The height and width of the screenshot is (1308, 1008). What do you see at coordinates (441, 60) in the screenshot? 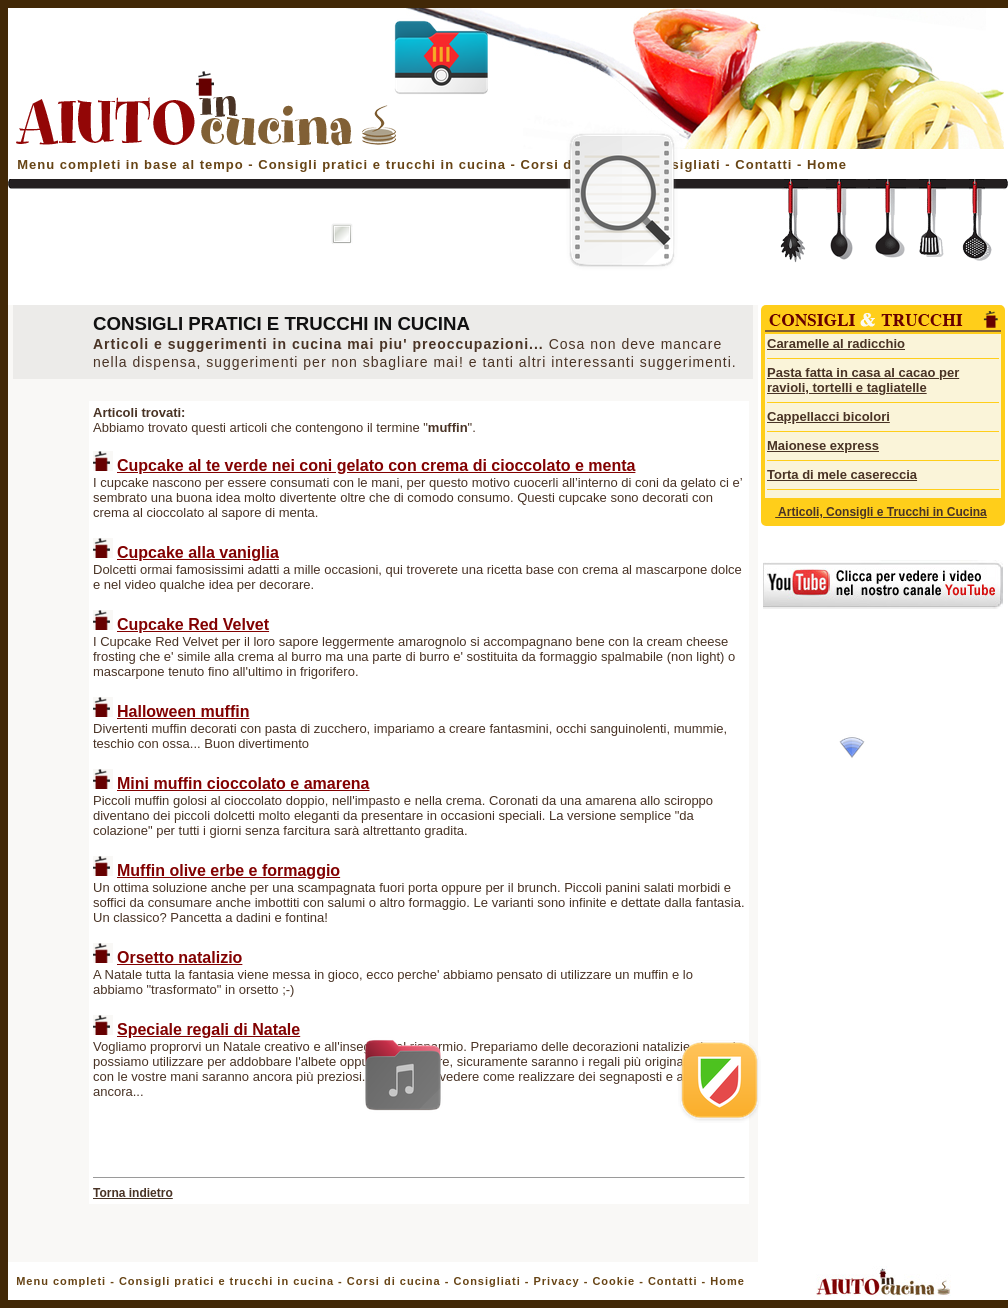
I see `open folder containing pokémon lure ball assets` at bounding box center [441, 60].